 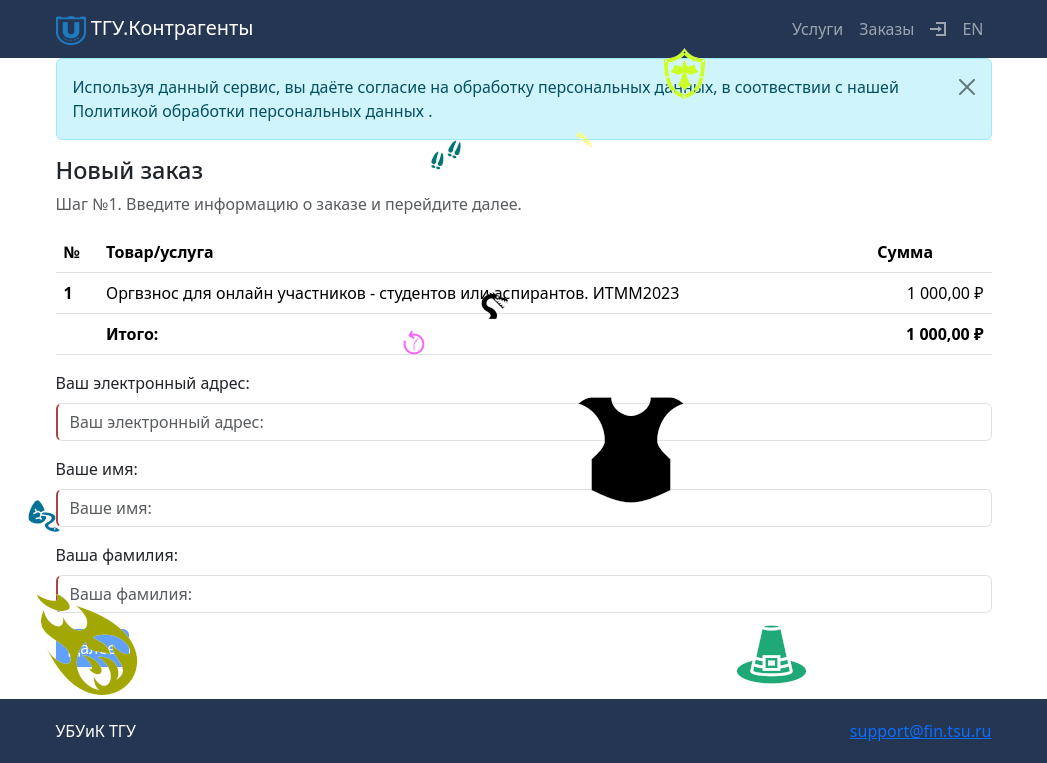 I want to click on indicates a hot streak or trending content, so click(x=87, y=644).